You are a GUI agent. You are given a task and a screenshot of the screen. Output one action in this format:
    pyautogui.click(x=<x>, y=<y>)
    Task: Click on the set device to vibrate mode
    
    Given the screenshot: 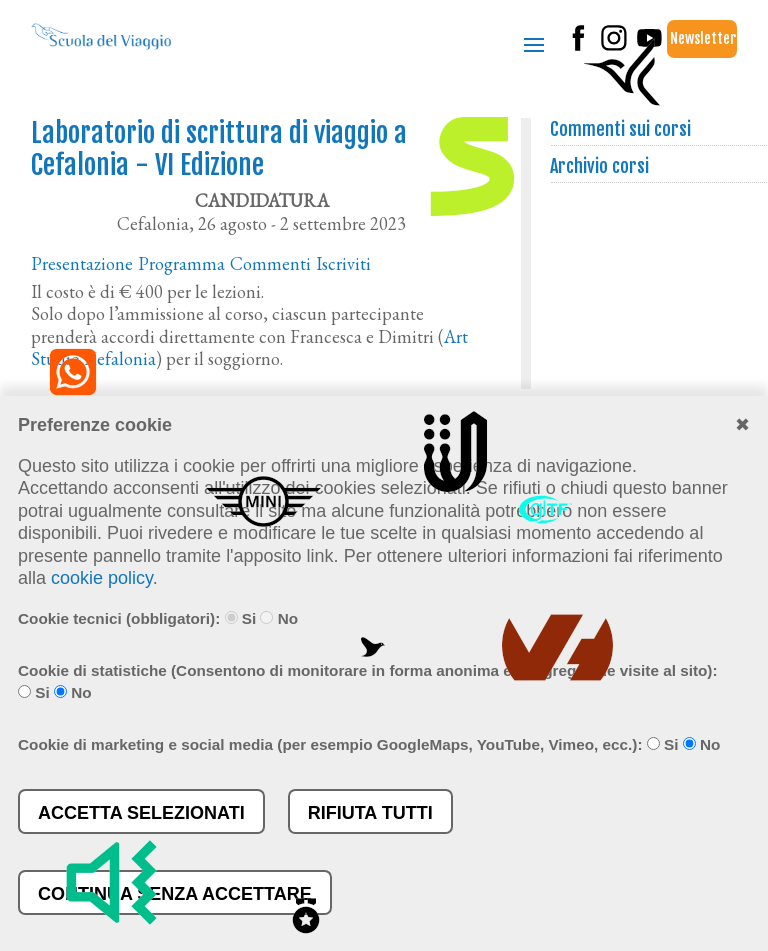 What is the action you would take?
    pyautogui.click(x=114, y=882)
    